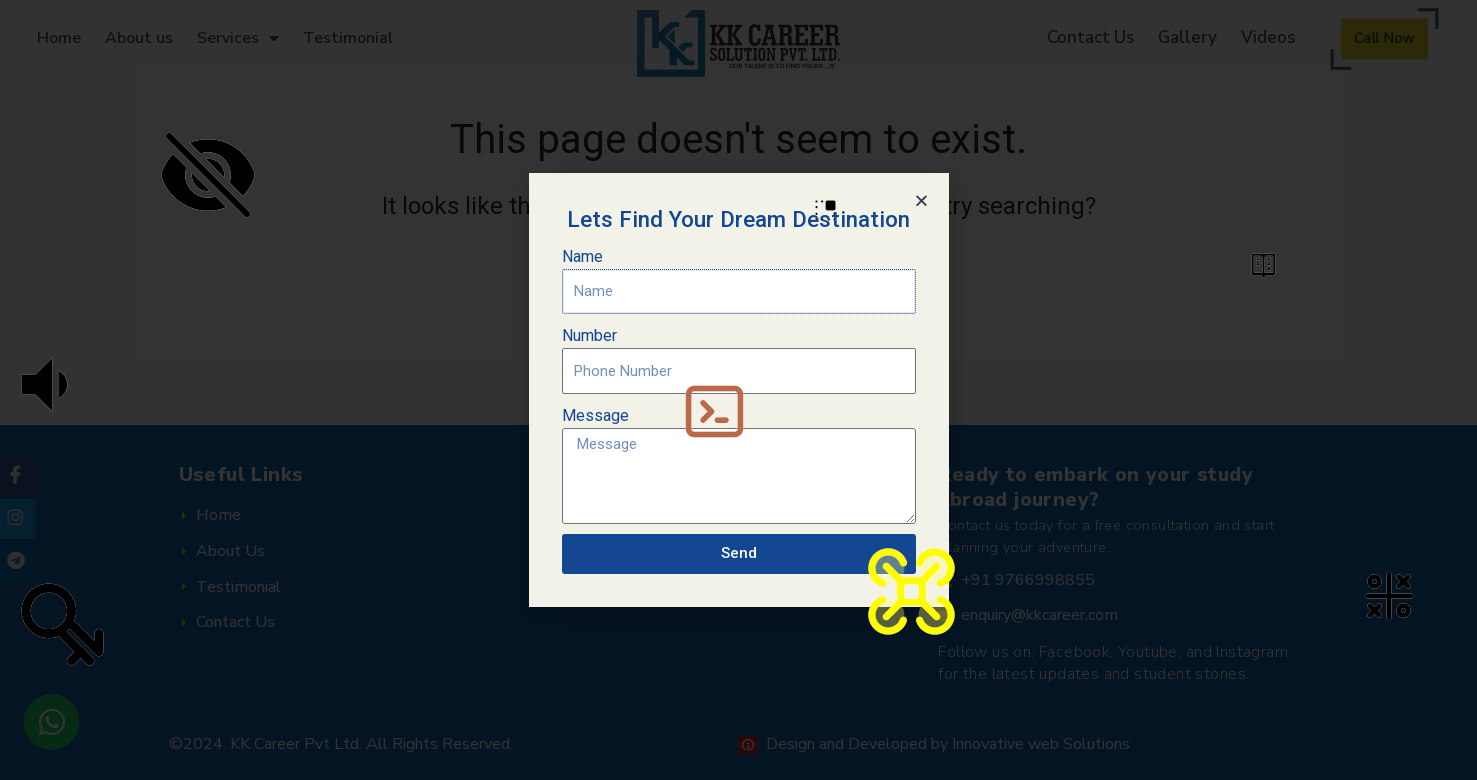 This screenshot has height=780, width=1477. I want to click on hide password or sensitive content, so click(208, 175).